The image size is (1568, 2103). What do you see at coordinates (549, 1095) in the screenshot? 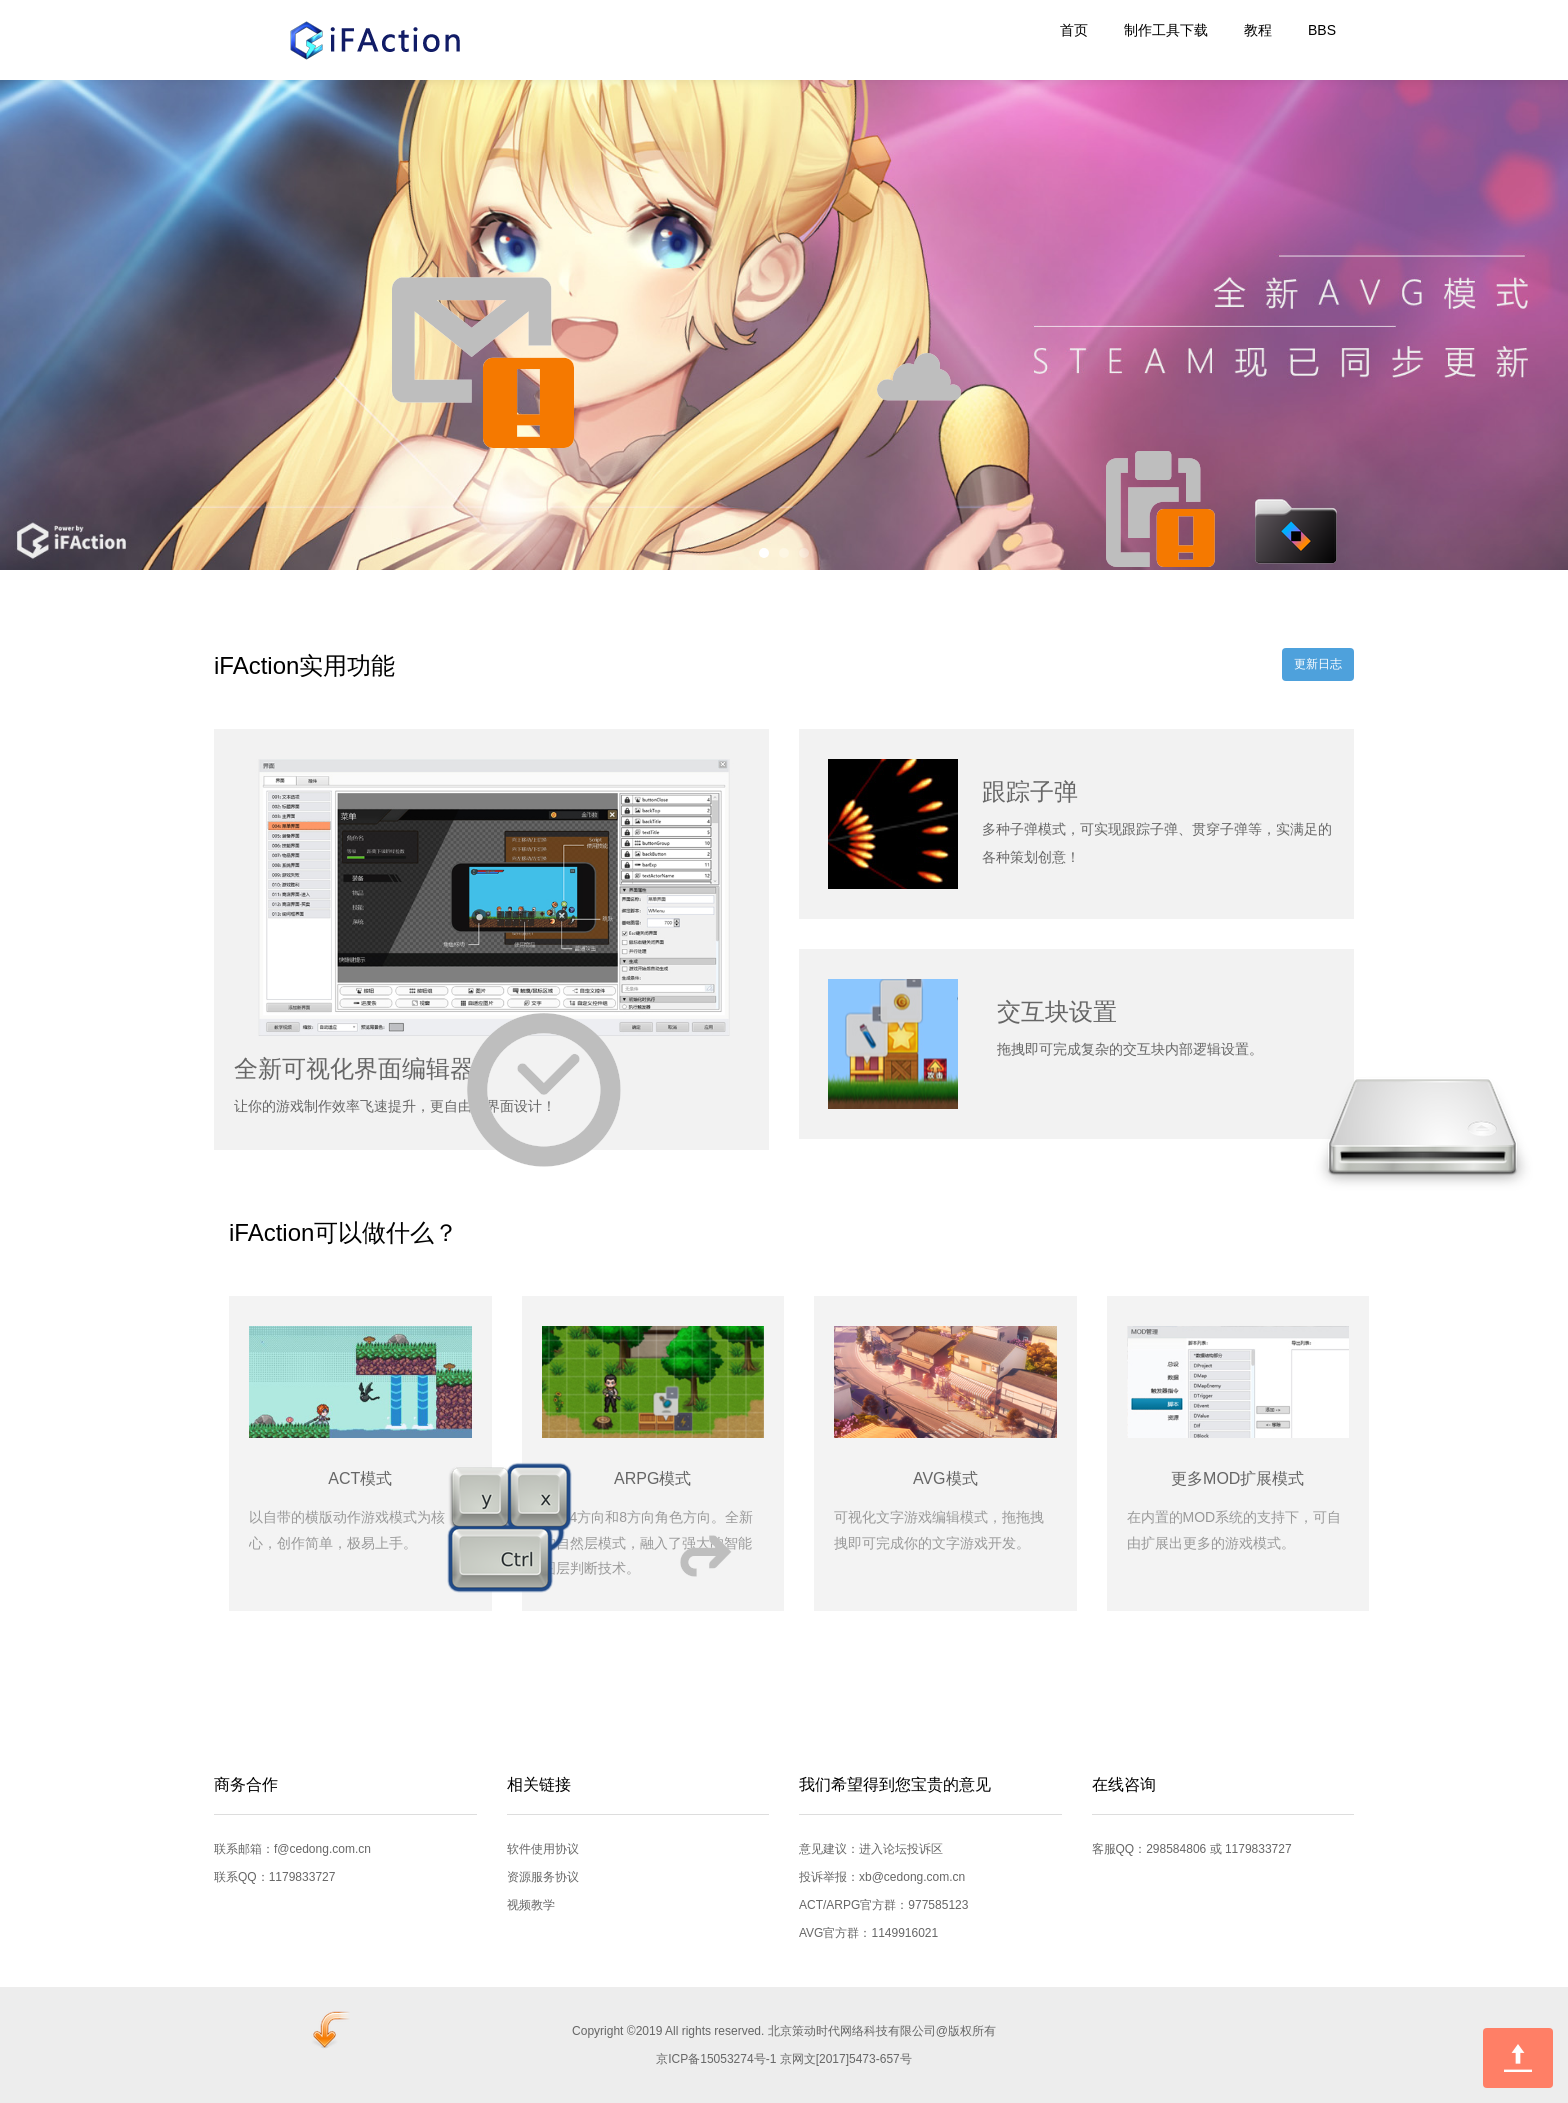
I see `view recently opened documents` at bounding box center [549, 1095].